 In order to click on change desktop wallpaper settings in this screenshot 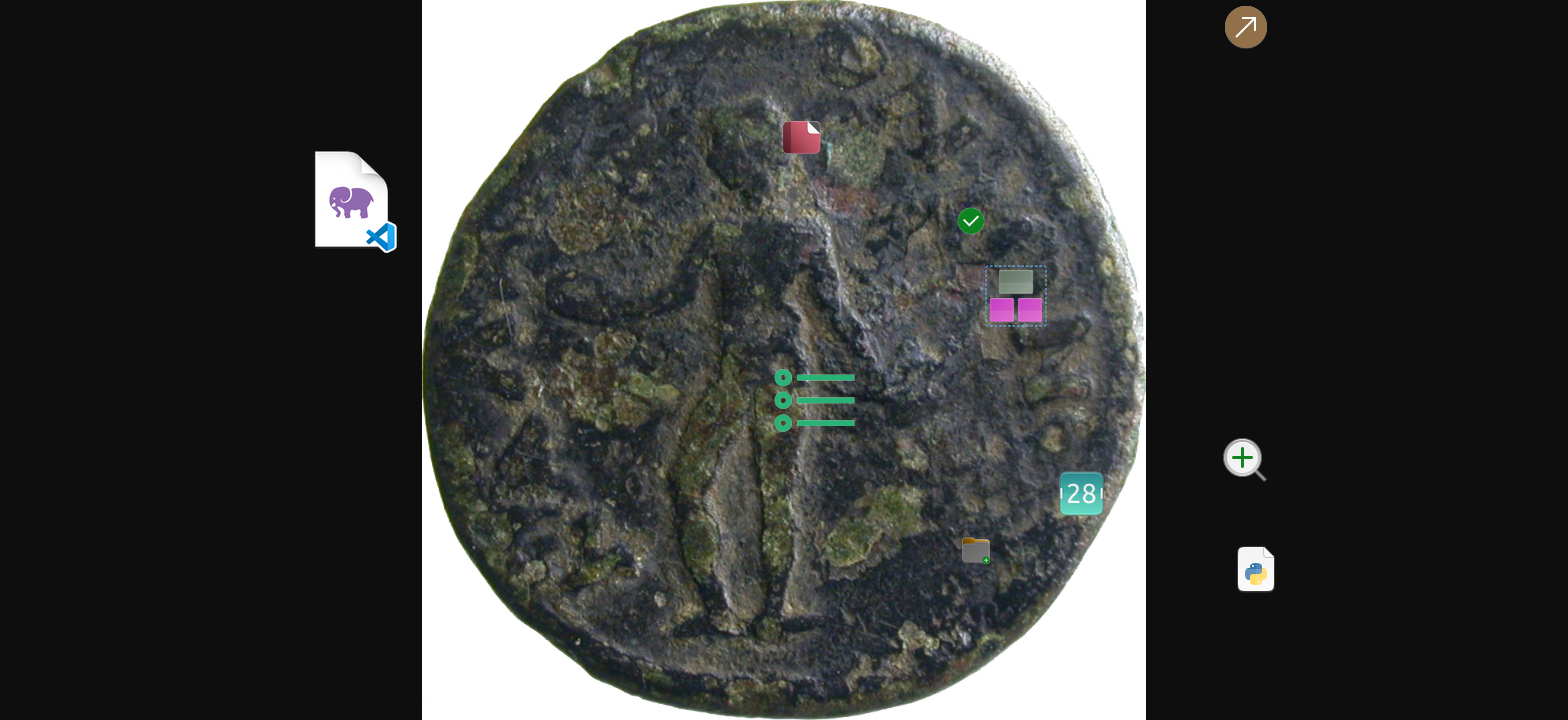, I will do `click(801, 136)`.